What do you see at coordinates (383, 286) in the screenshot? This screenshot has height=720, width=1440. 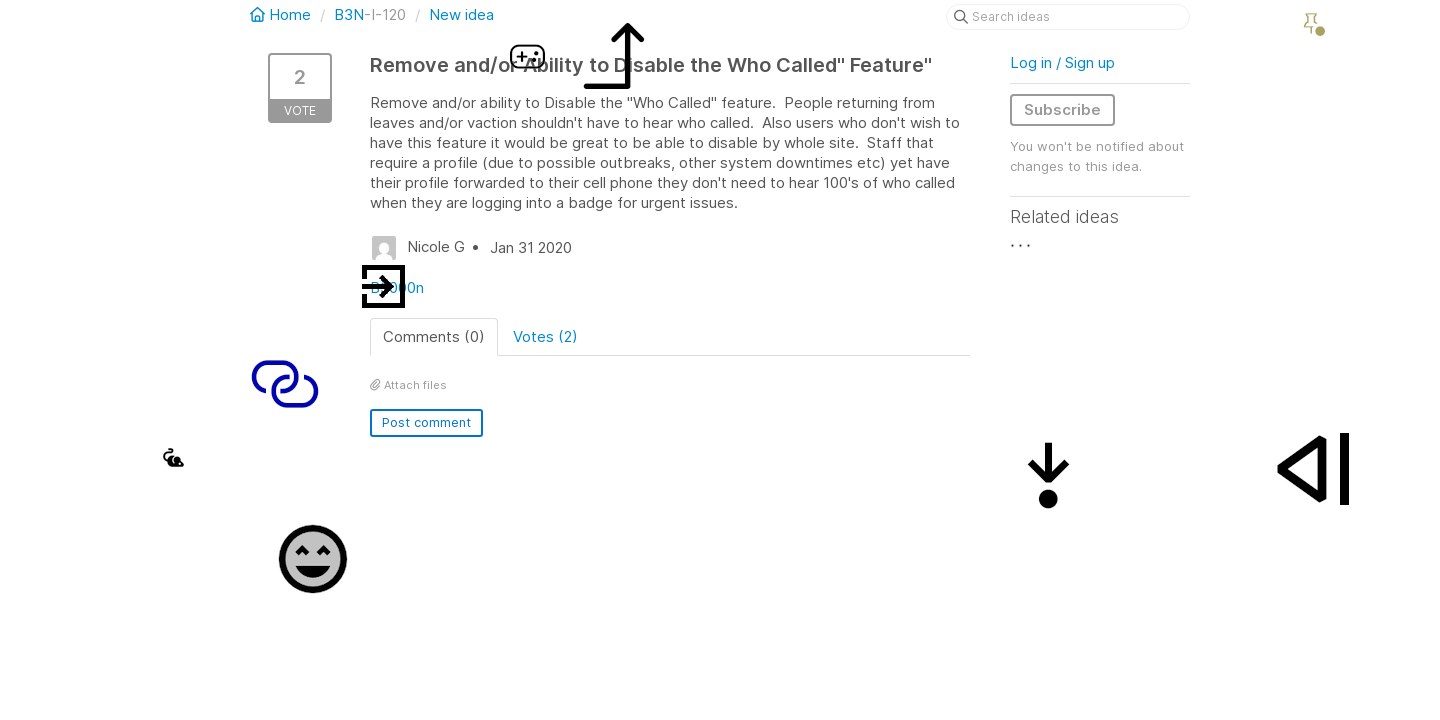 I see `log out of the current account` at bounding box center [383, 286].